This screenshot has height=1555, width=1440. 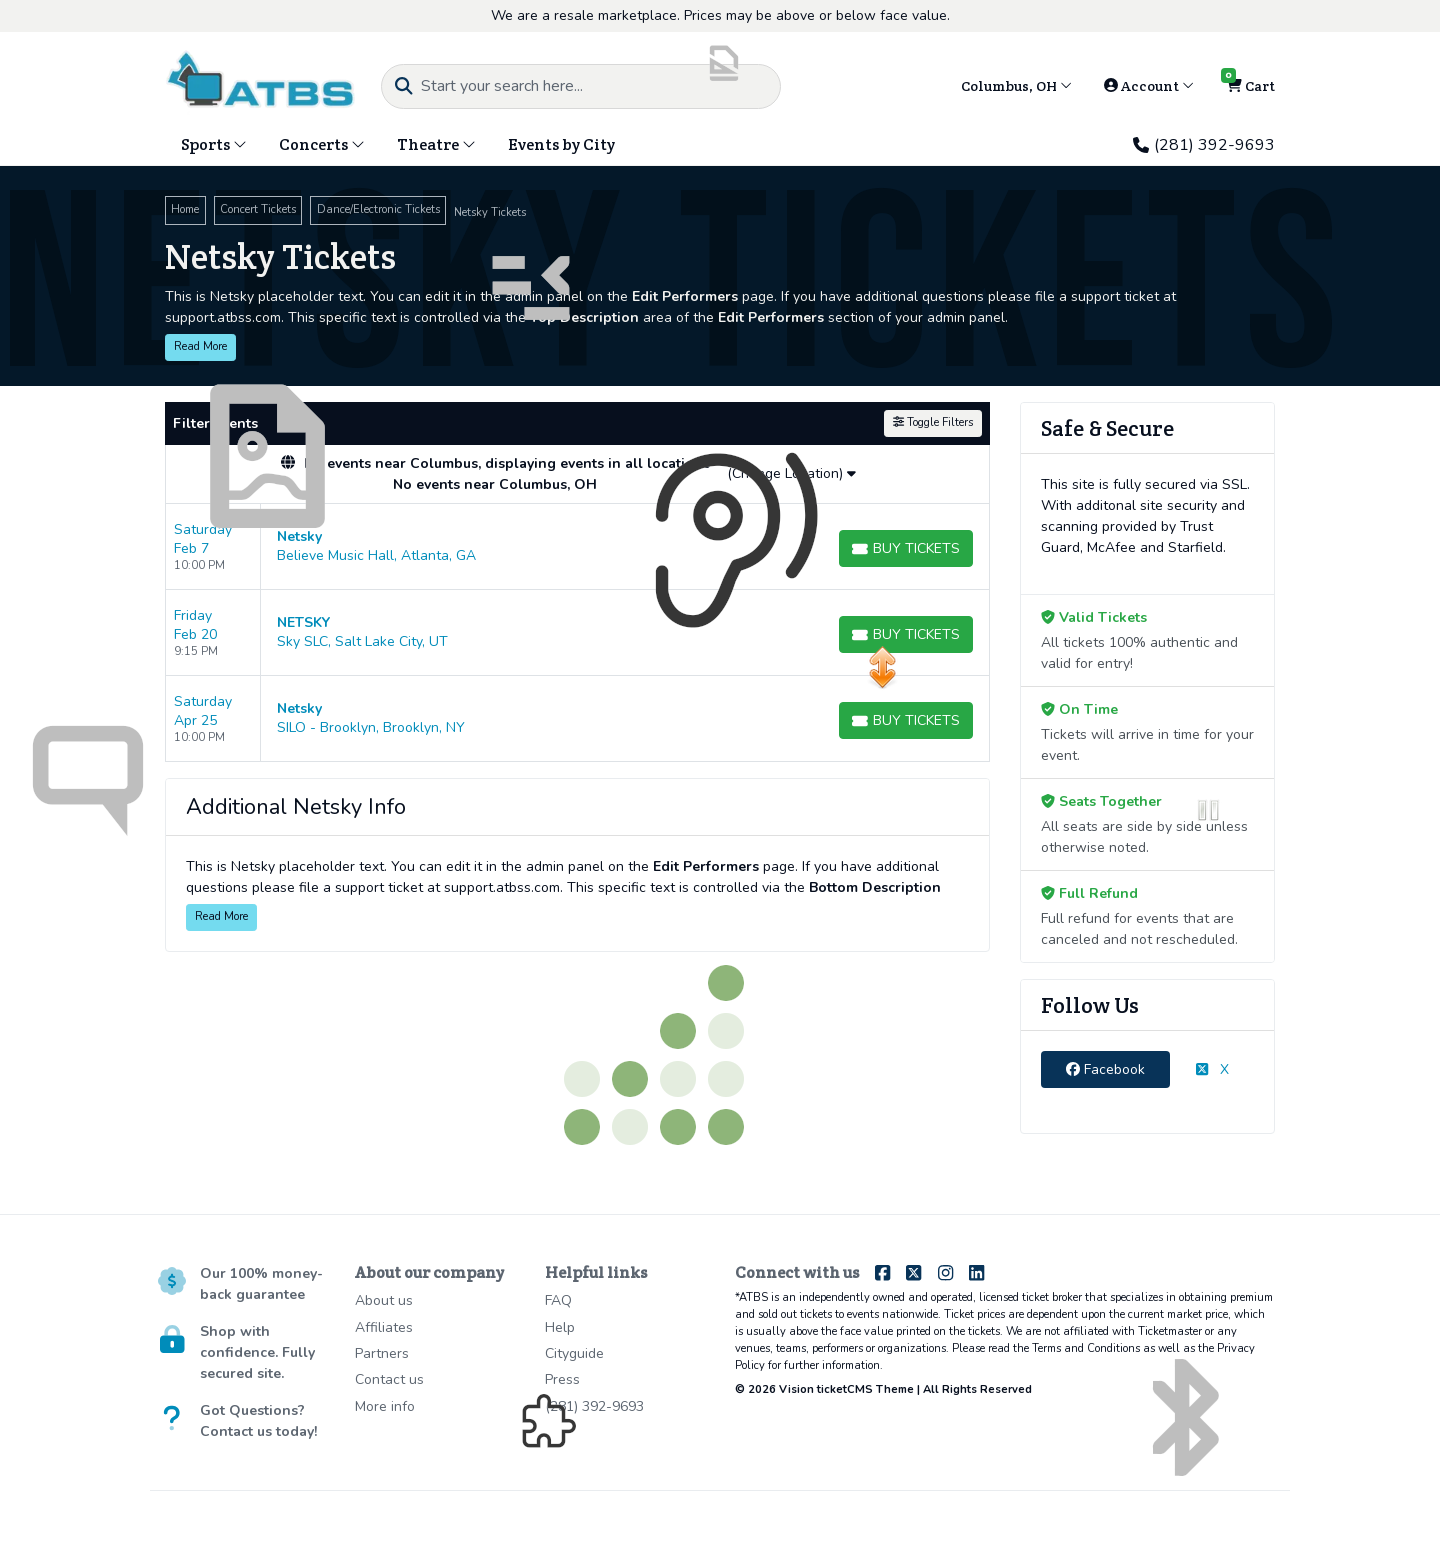 I want to click on indicates a drawing or illustration file, so click(x=267, y=451).